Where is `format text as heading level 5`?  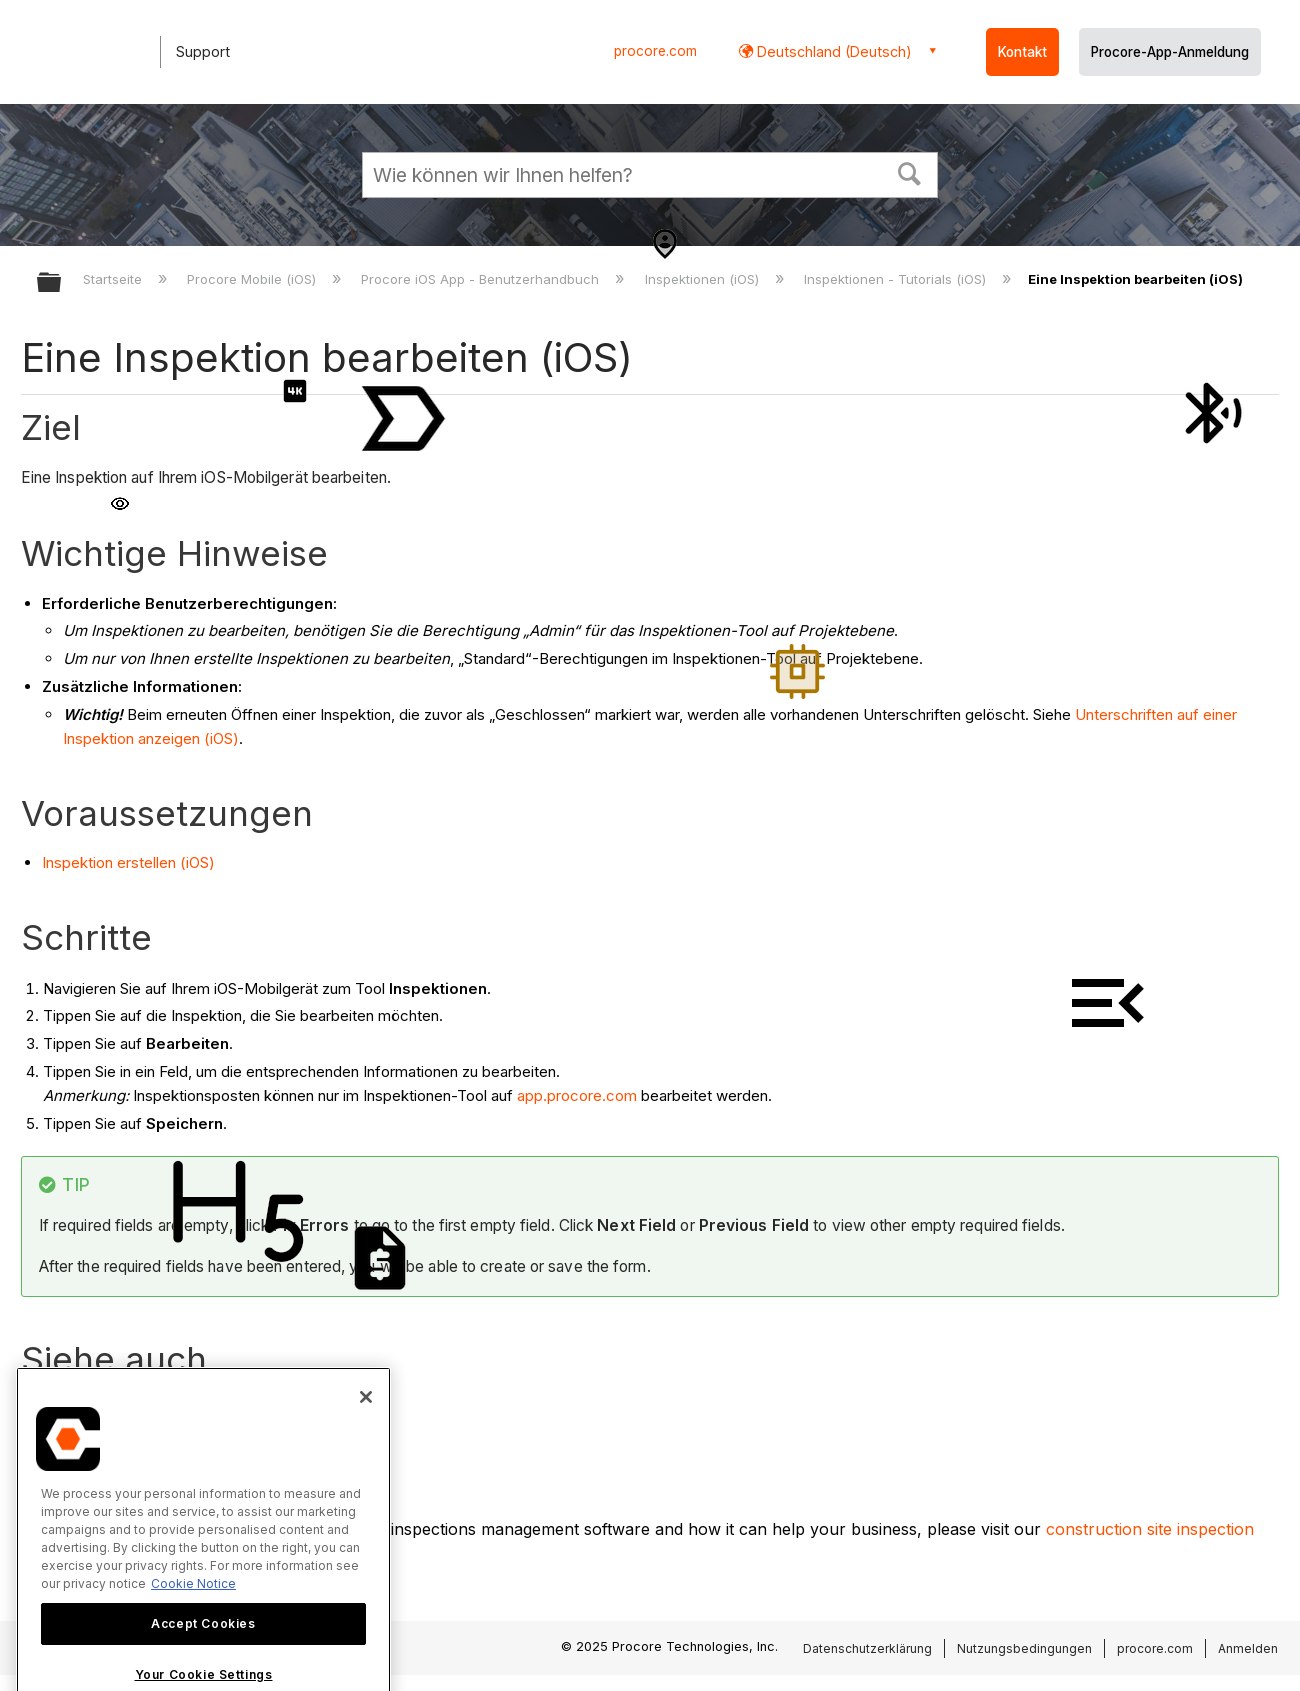
format text as heading level 5 is located at coordinates (231, 1209).